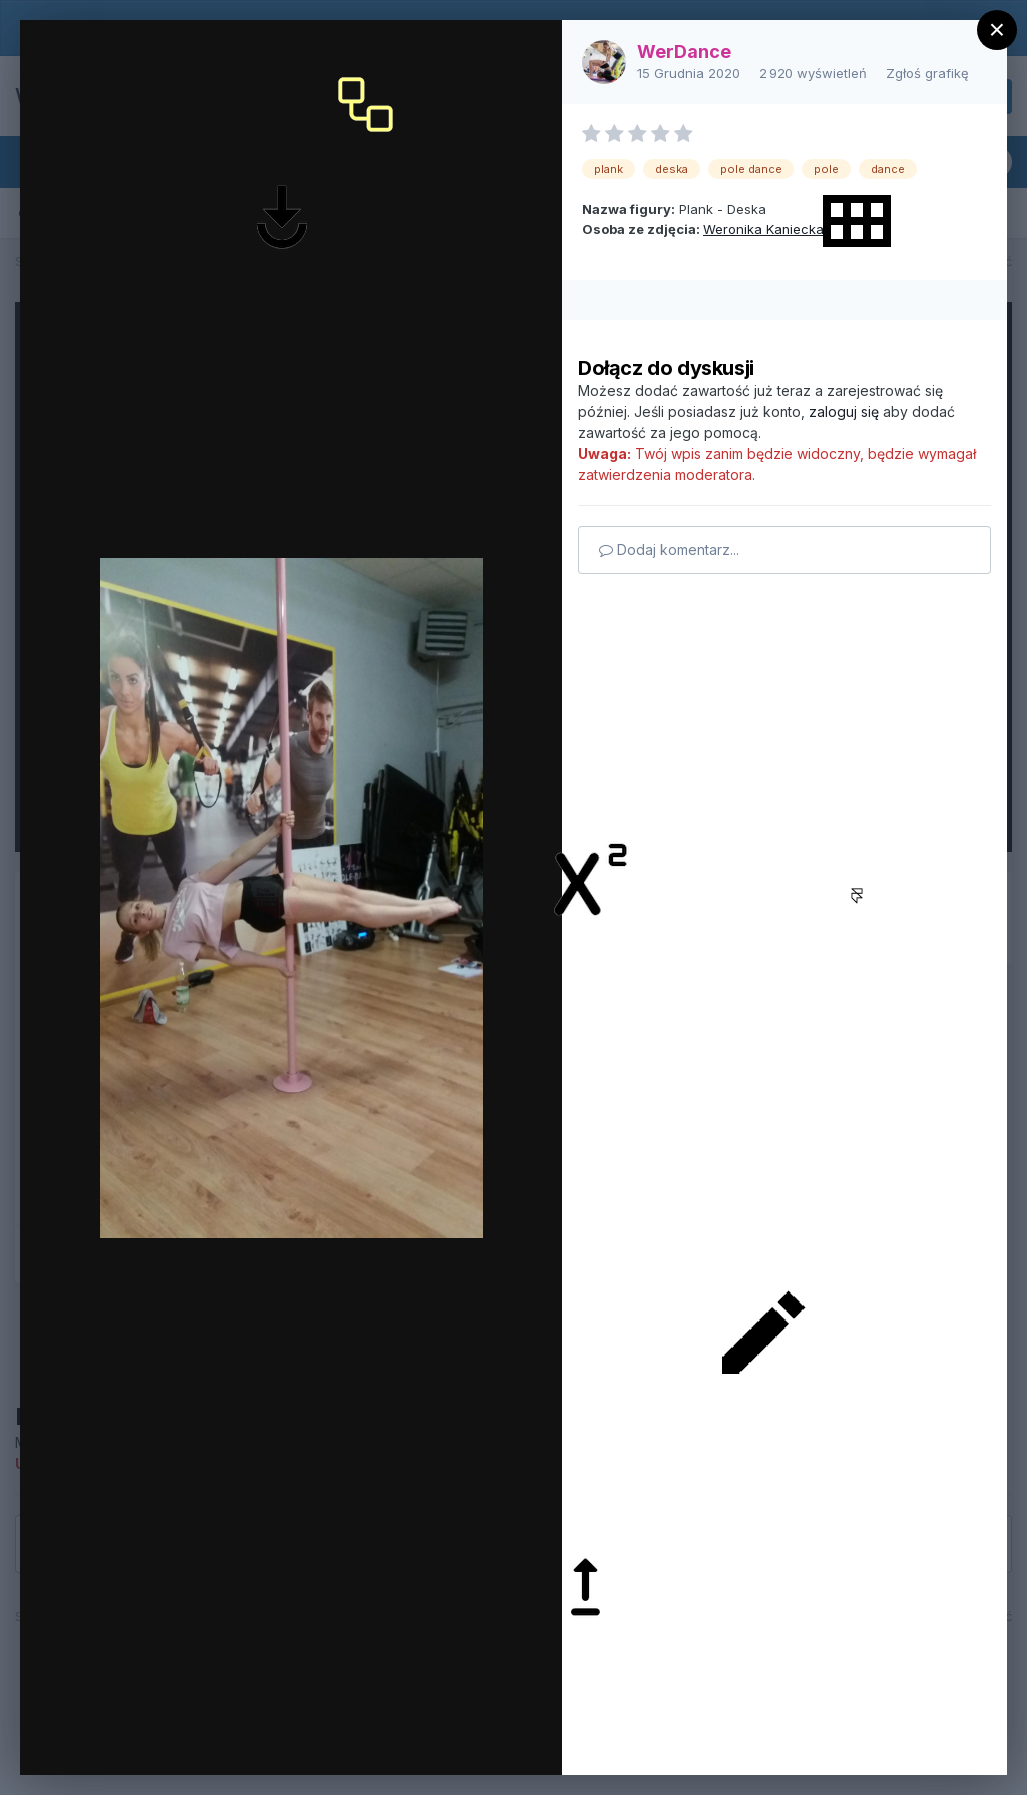 This screenshot has width=1027, height=1795. What do you see at coordinates (365, 104) in the screenshot?
I see `view or manage automated workflows` at bounding box center [365, 104].